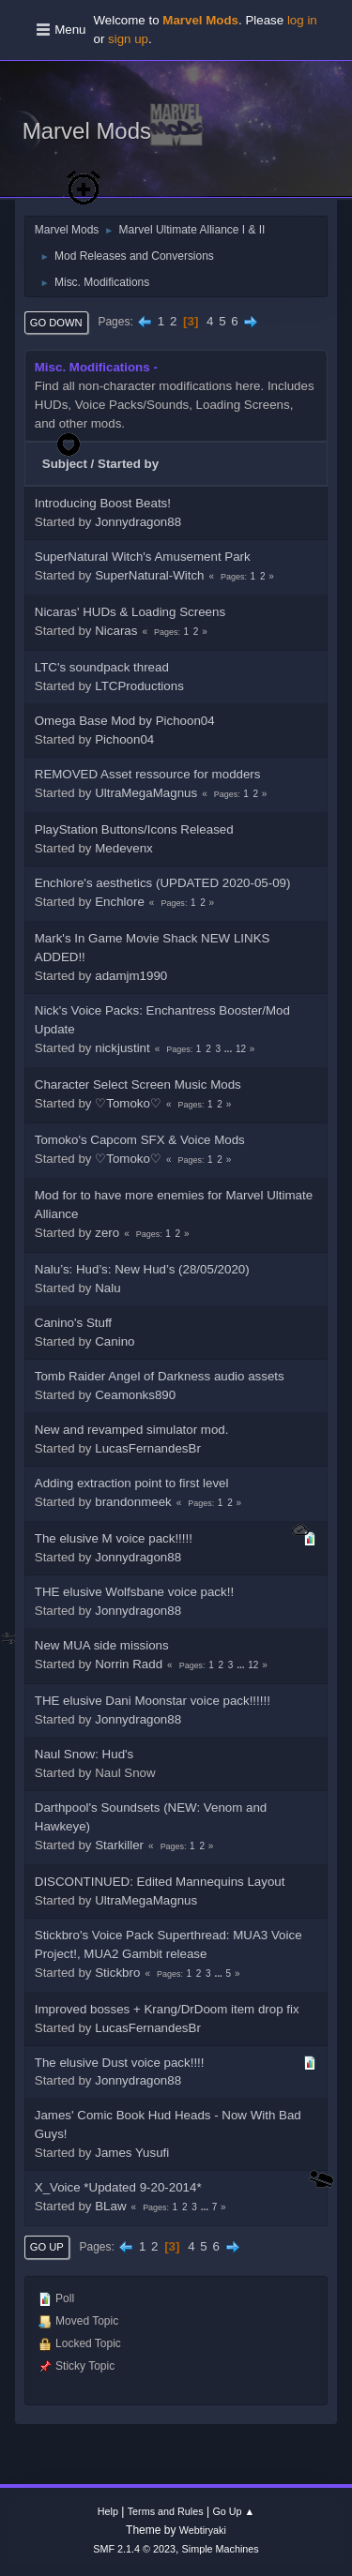  What do you see at coordinates (69, 444) in the screenshot?
I see `add to favorites` at bounding box center [69, 444].